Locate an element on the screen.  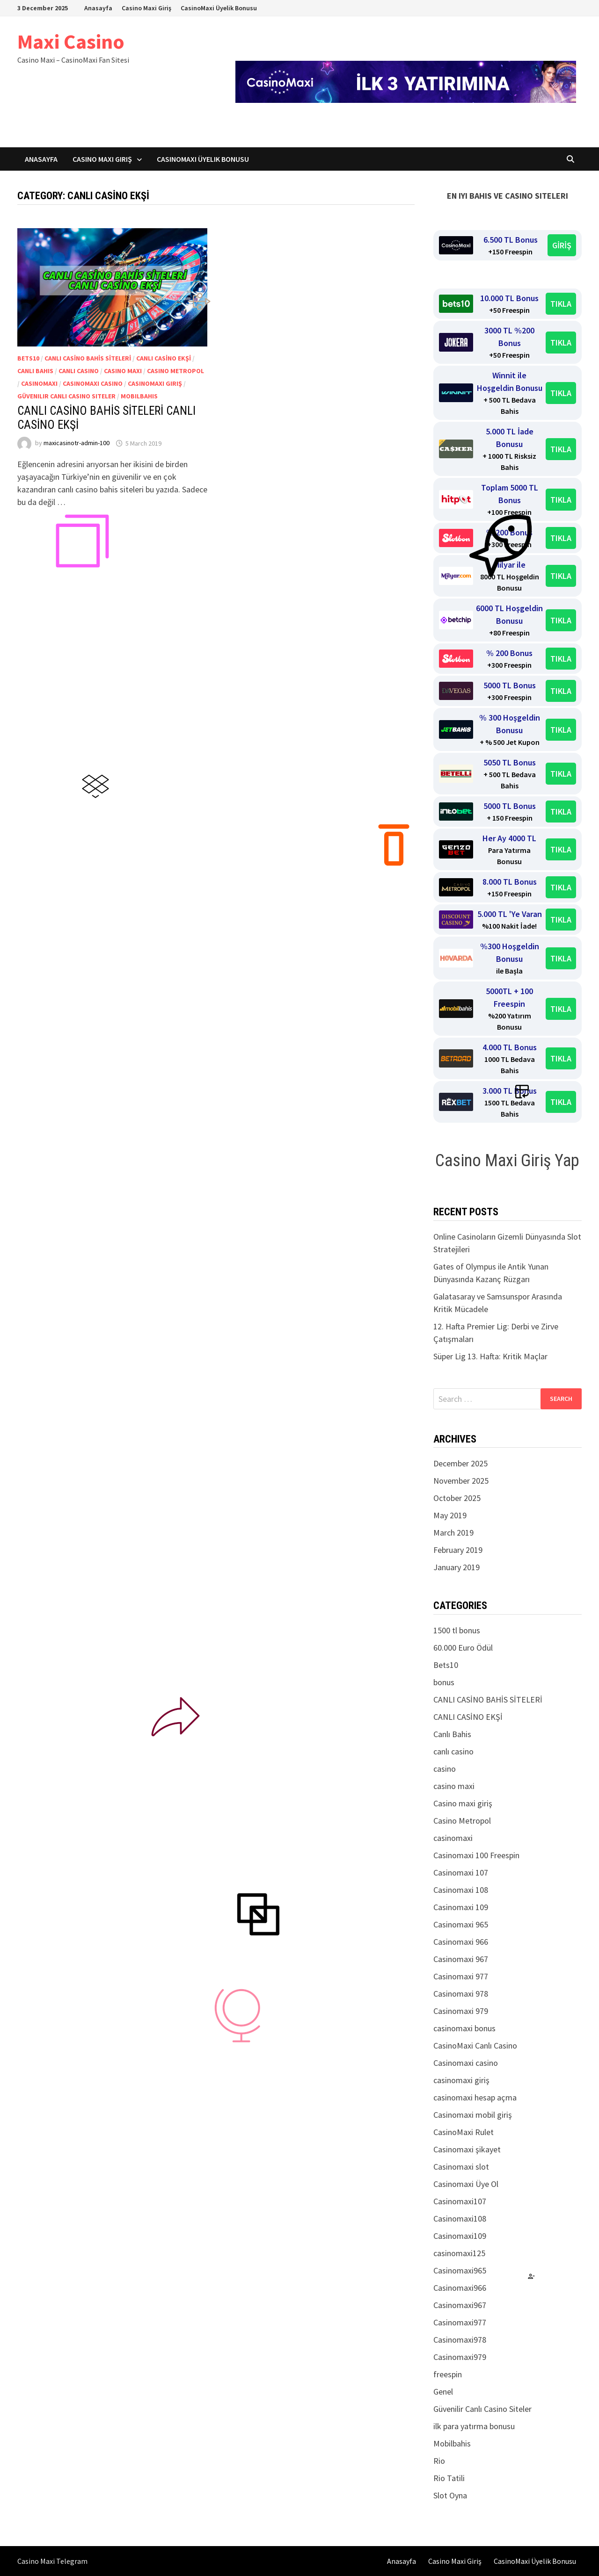
share this content is located at coordinates (175, 1719).